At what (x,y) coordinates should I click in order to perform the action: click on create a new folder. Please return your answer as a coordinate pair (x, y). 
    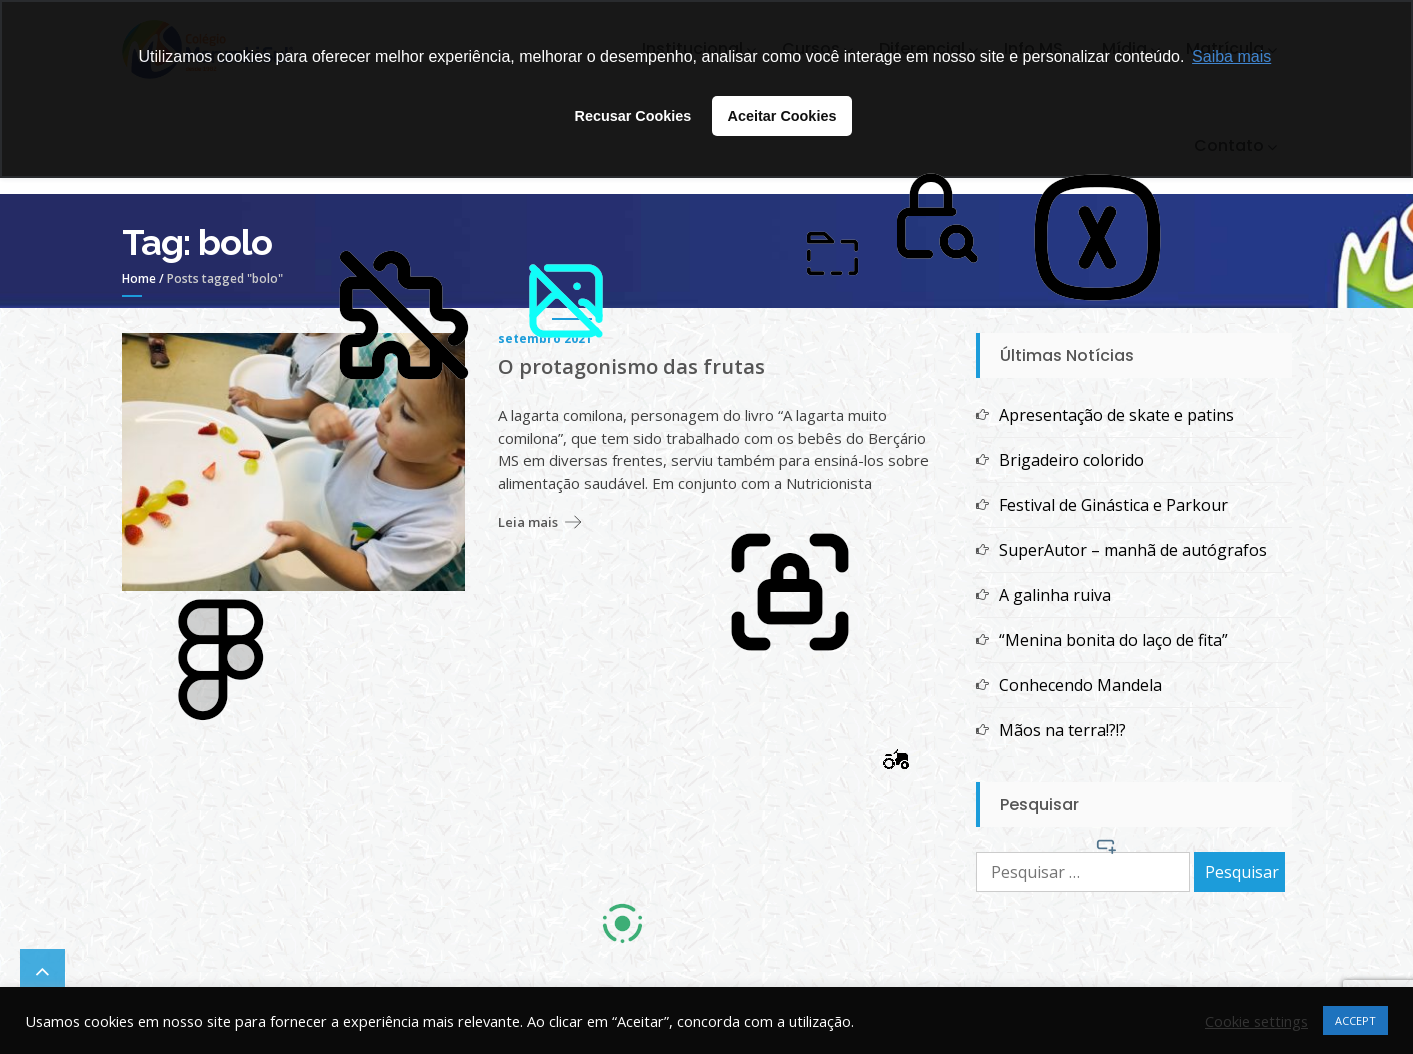
    Looking at the image, I should click on (832, 253).